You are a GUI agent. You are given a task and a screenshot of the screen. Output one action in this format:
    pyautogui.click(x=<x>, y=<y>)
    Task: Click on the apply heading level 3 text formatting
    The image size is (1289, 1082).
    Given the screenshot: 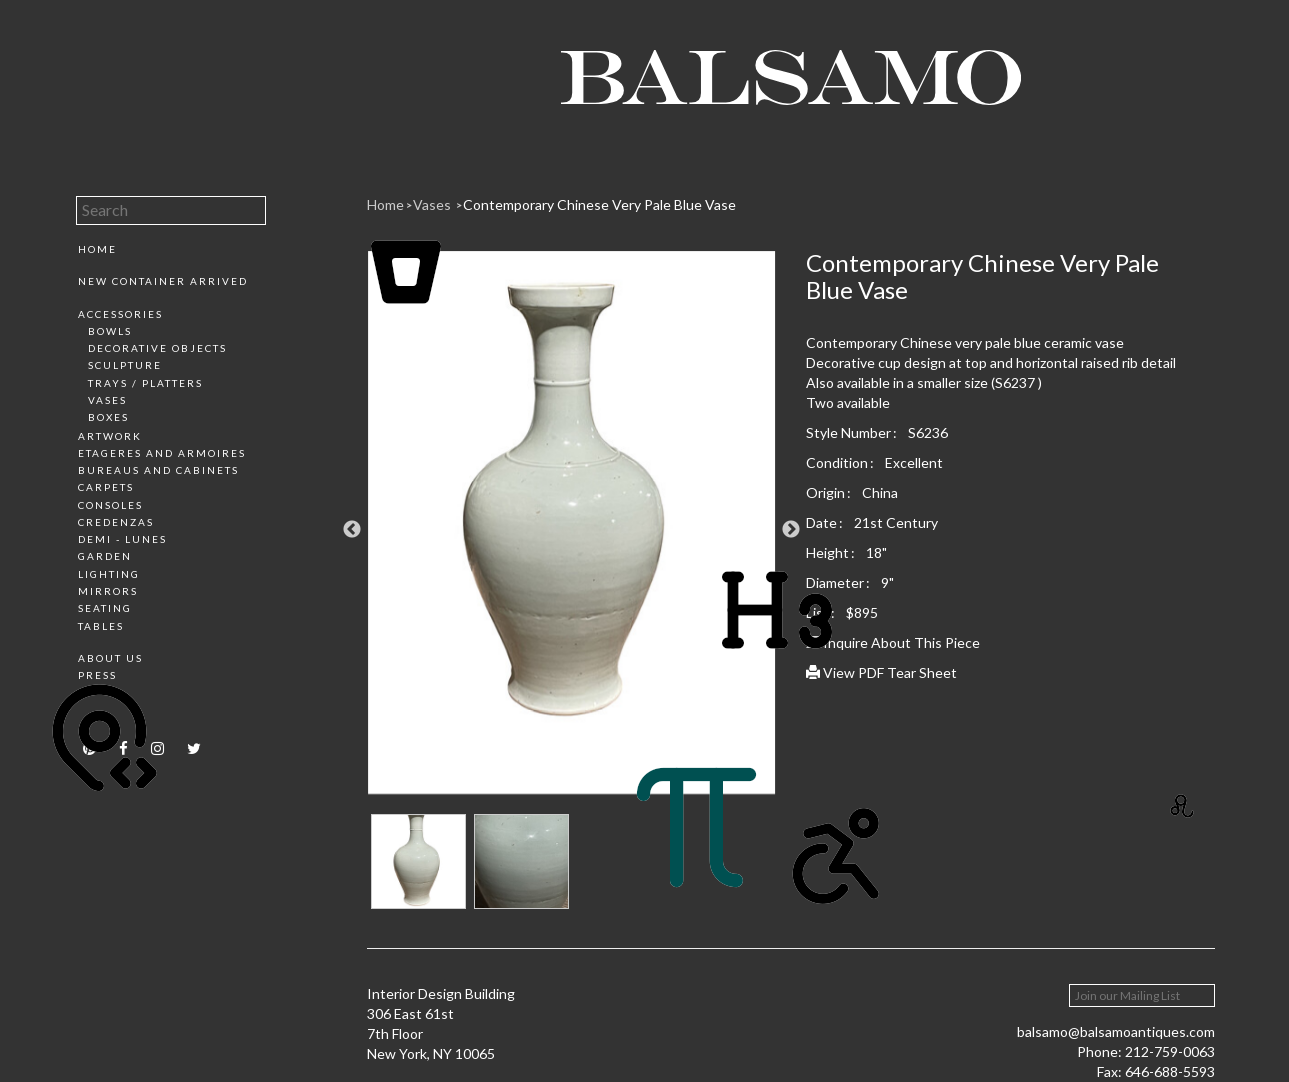 What is the action you would take?
    pyautogui.click(x=777, y=610)
    